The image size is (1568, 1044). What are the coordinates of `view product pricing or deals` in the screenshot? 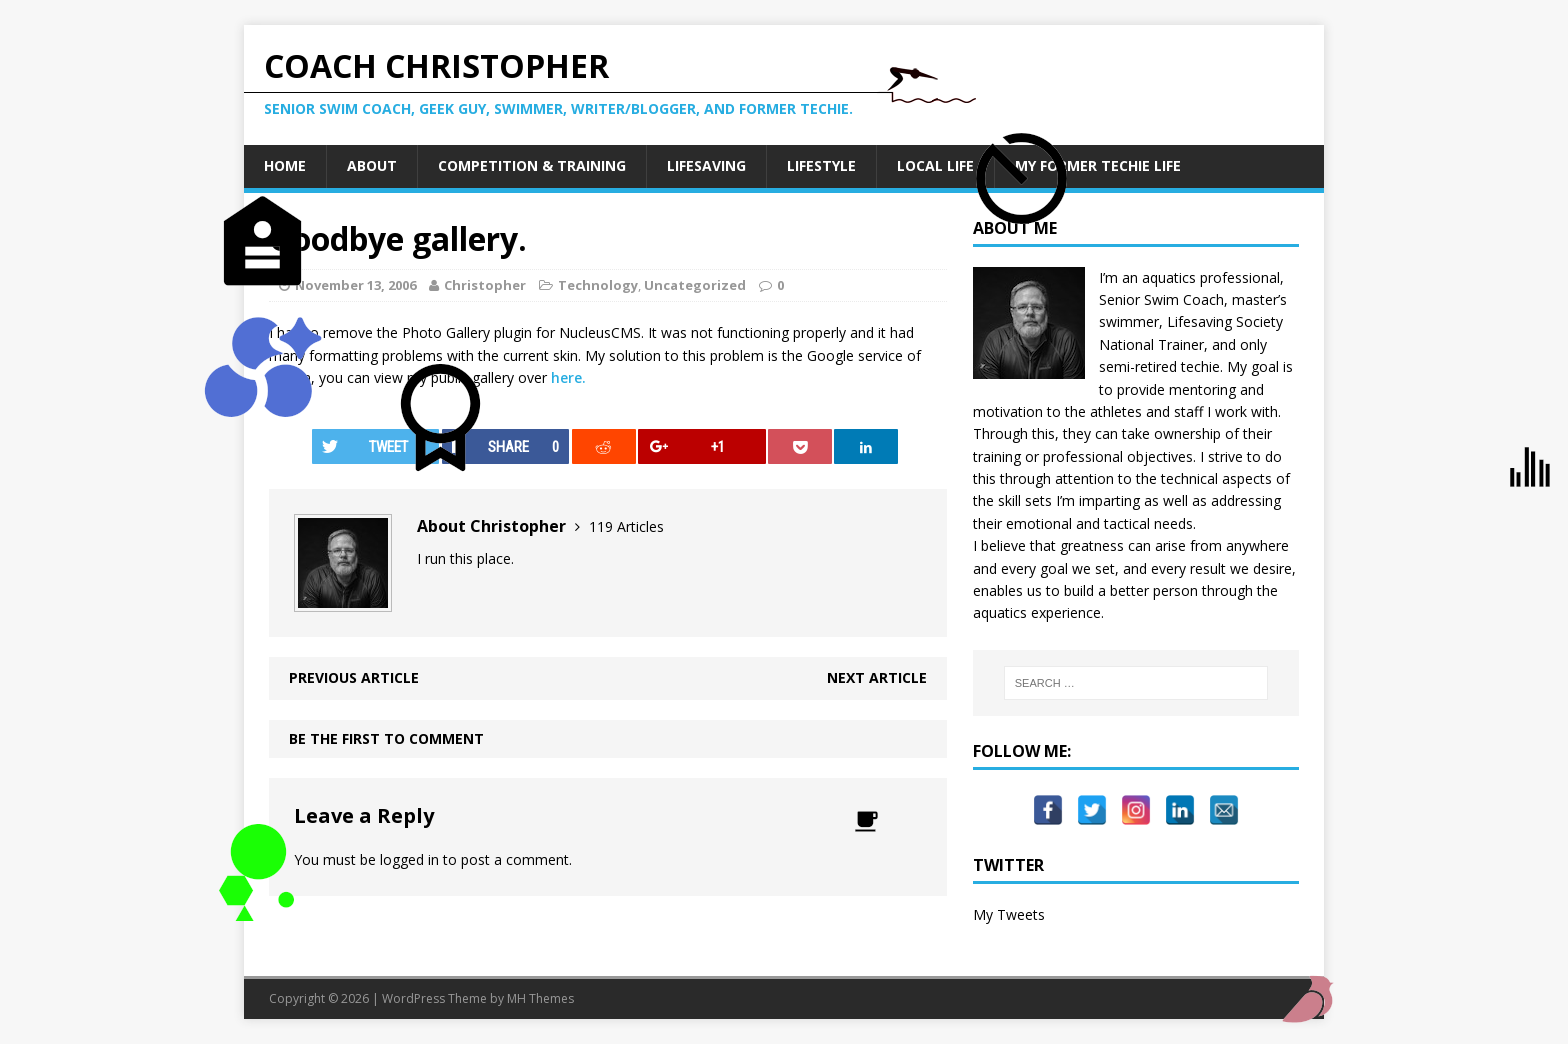 It's located at (262, 242).